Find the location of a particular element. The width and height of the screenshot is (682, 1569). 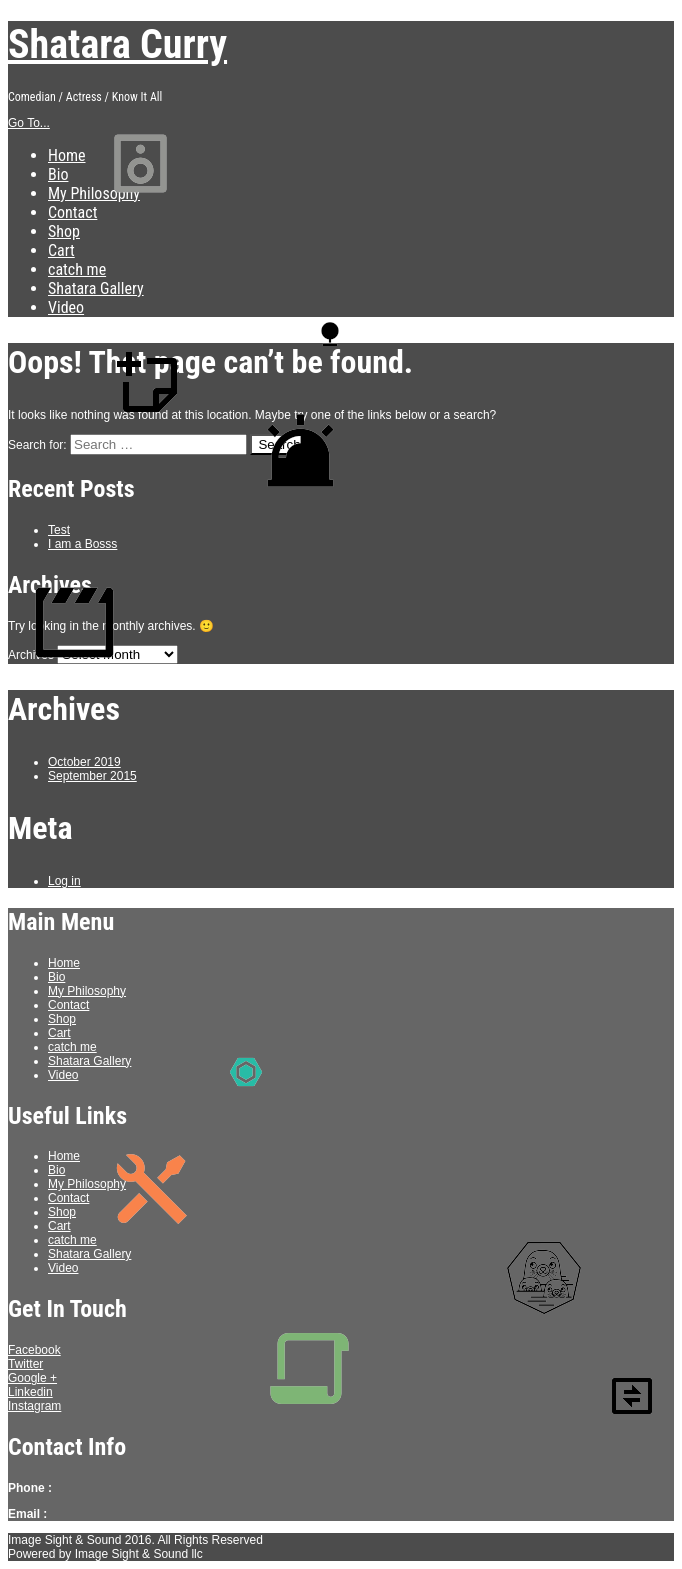

eslint code linting tool logo is located at coordinates (246, 1072).